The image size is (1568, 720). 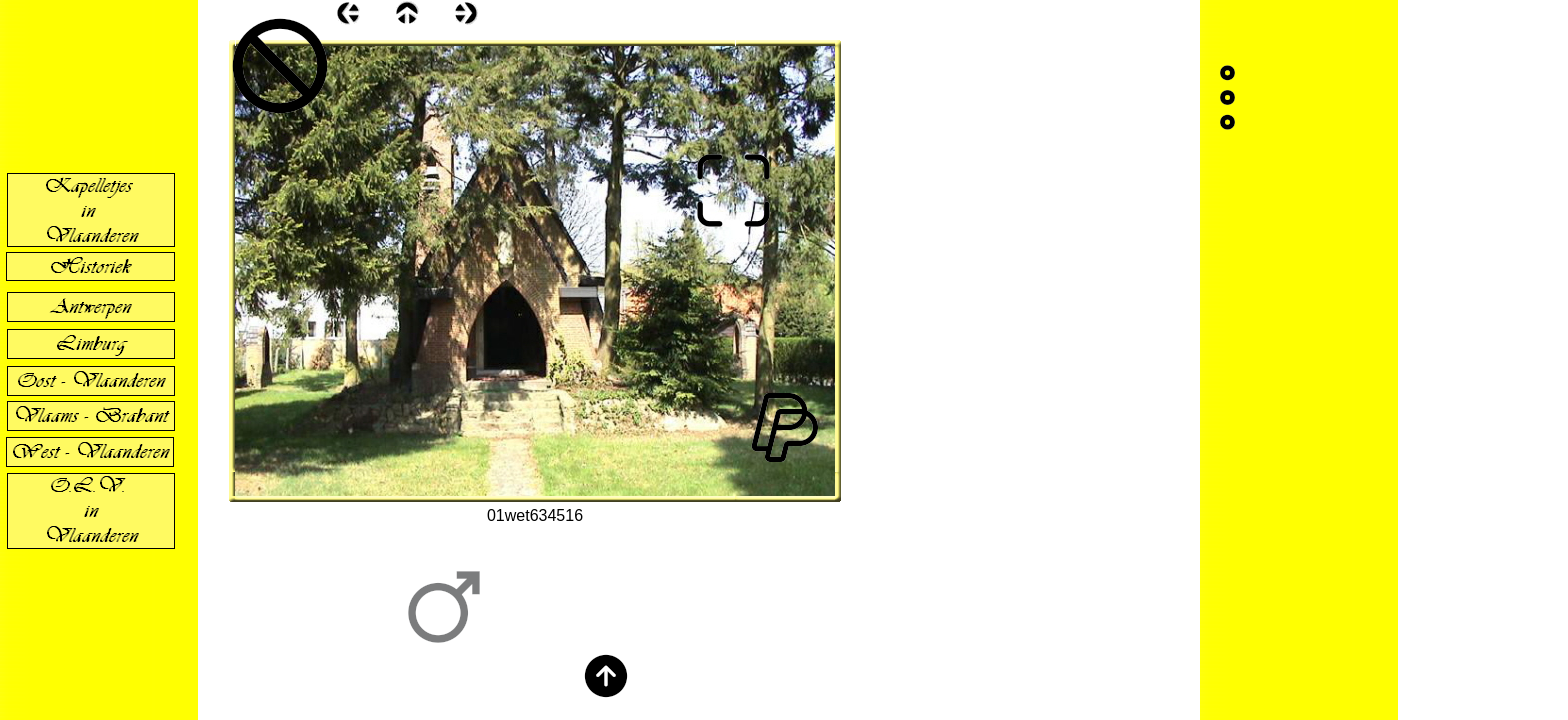 I want to click on scan a QR code or barcode, so click(x=733, y=190).